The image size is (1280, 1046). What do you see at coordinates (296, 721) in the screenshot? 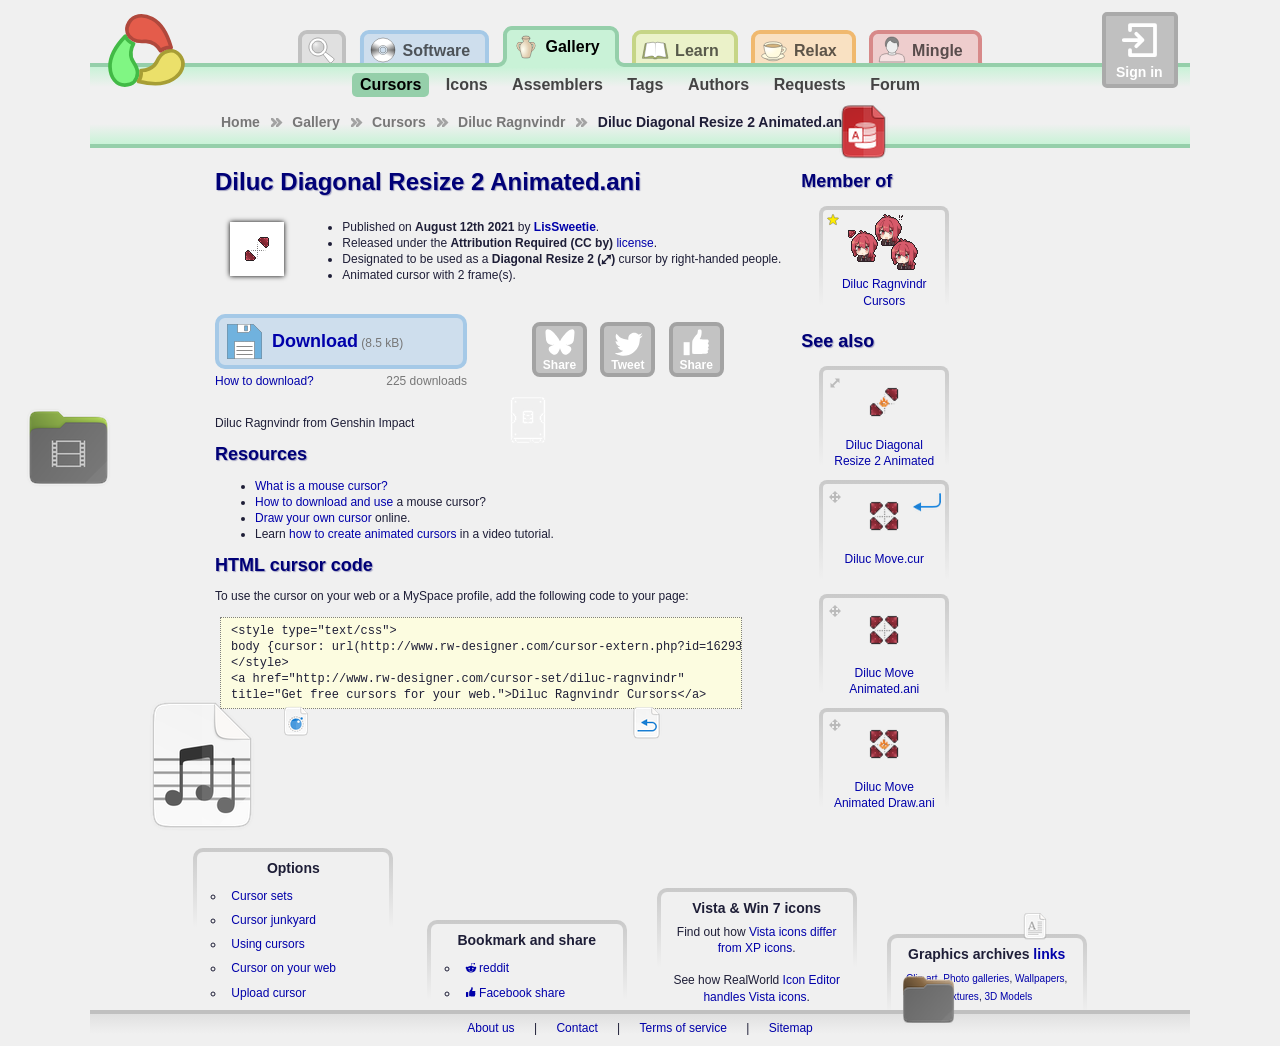
I see `lua script file` at bounding box center [296, 721].